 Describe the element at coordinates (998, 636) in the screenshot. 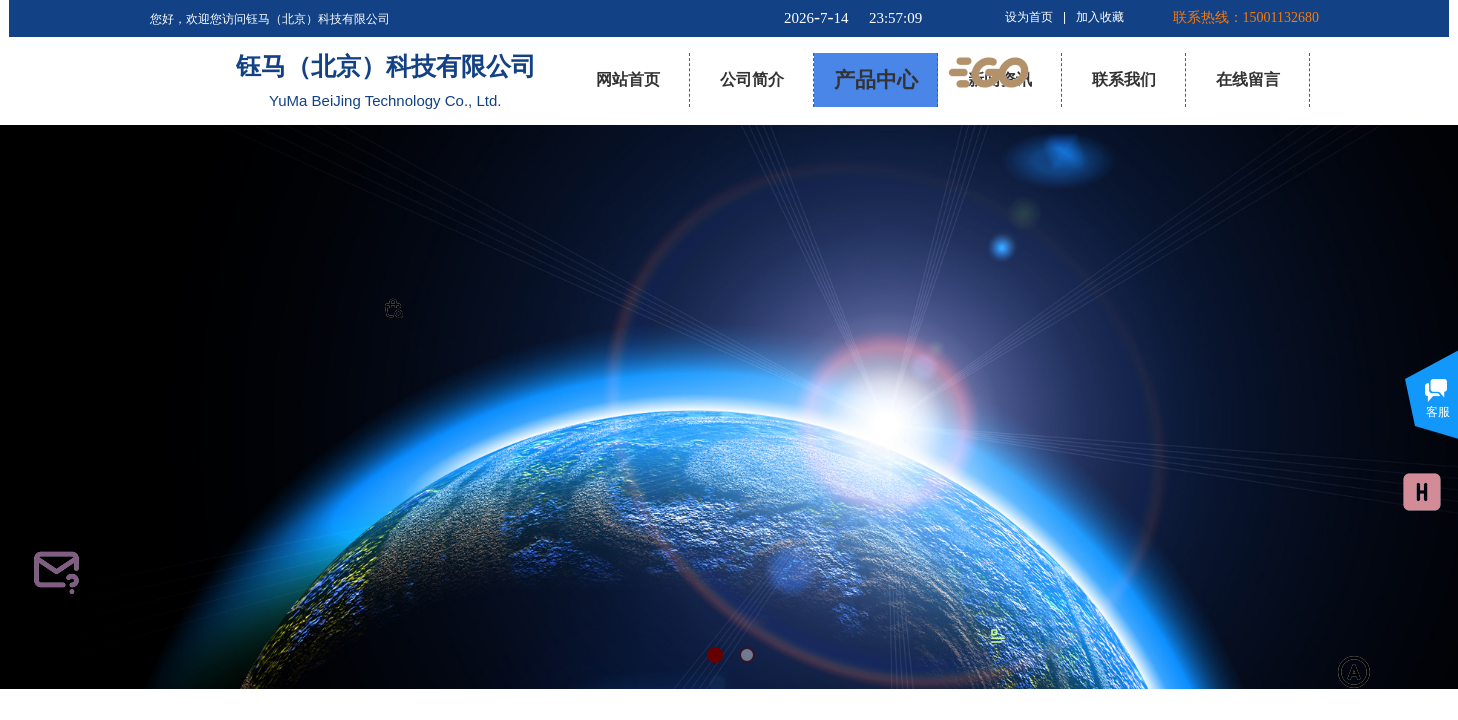

I see `add a caption to an image or media` at that location.